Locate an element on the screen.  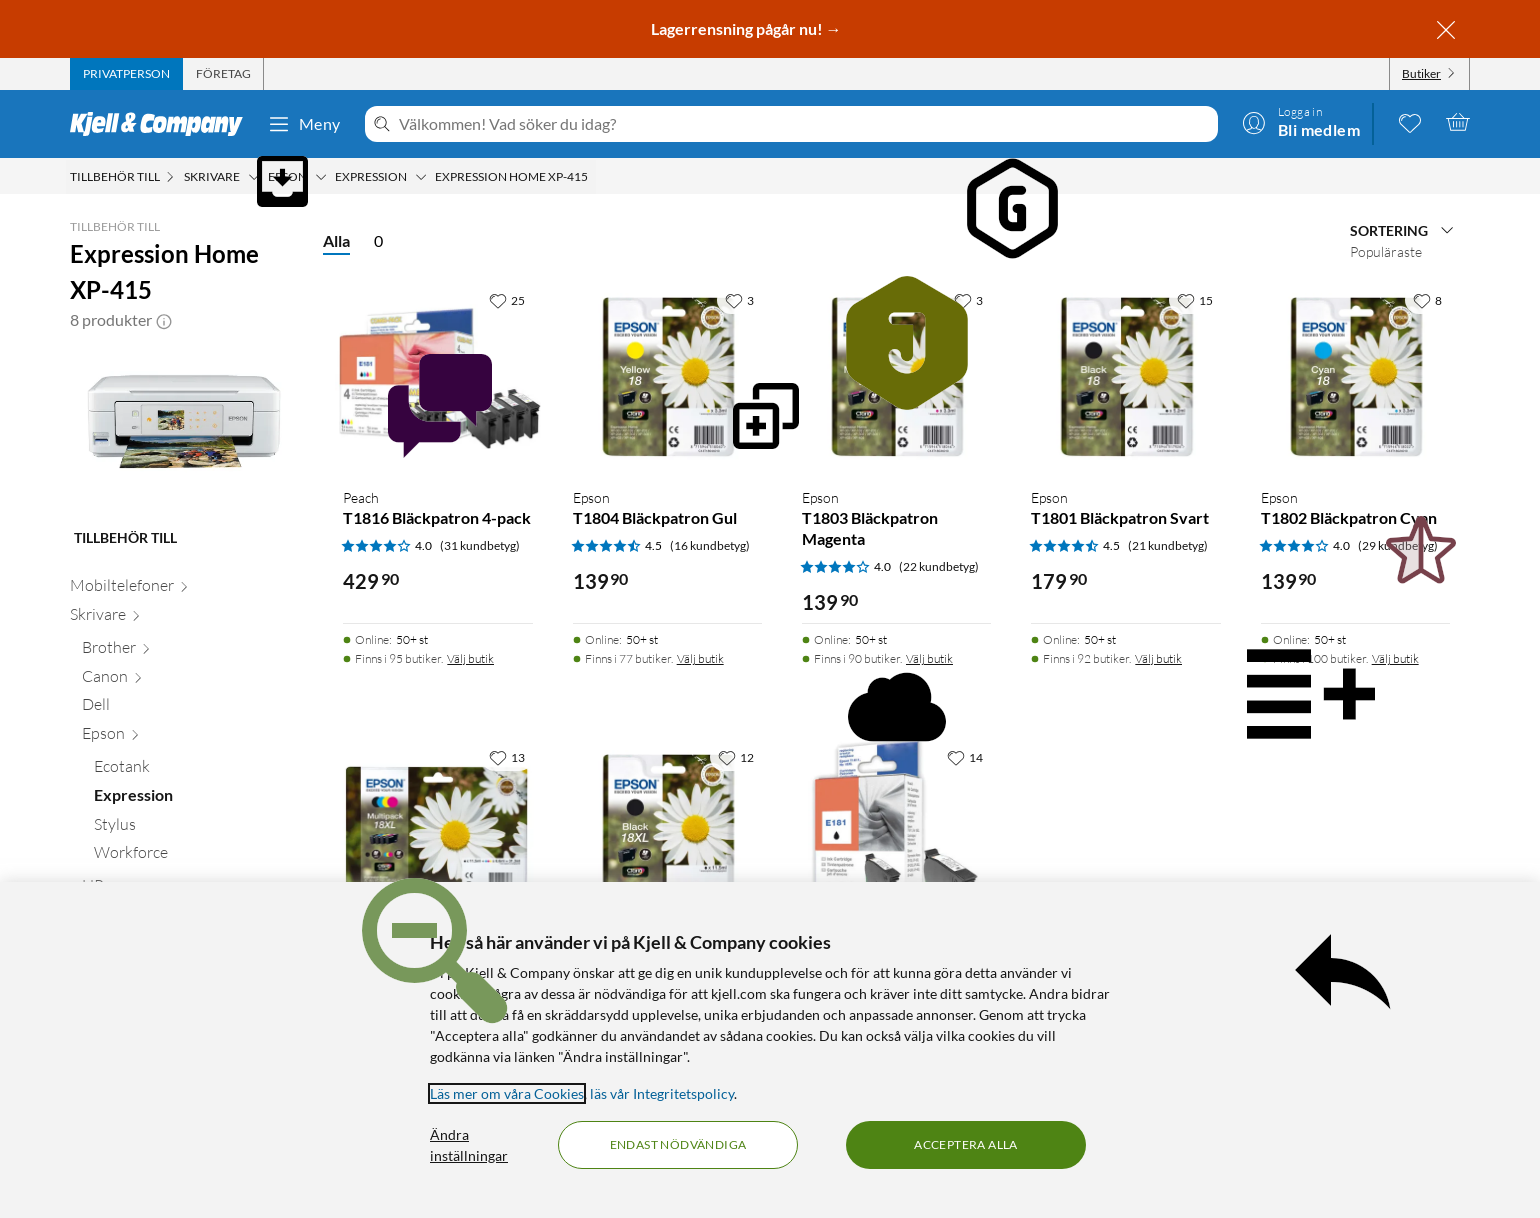
open conversations or messages is located at coordinates (440, 406).